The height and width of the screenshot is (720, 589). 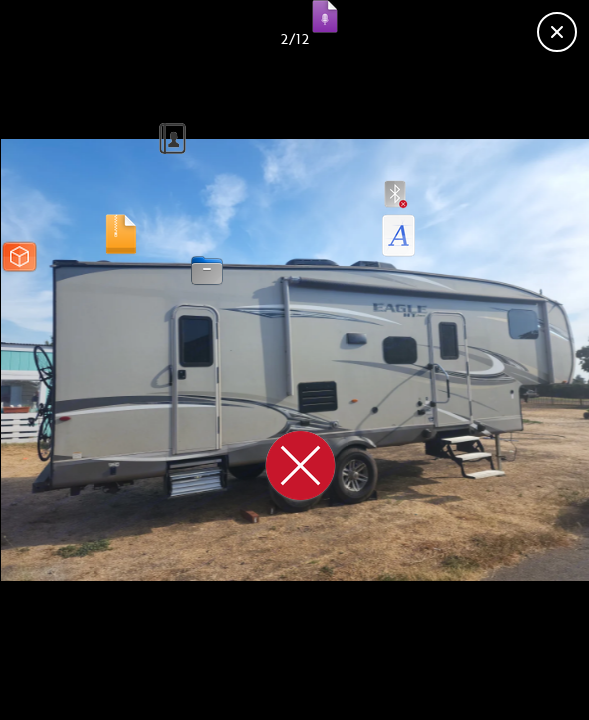 I want to click on indicates a sync error with a shared file or folder, so click(x=300, y=465).